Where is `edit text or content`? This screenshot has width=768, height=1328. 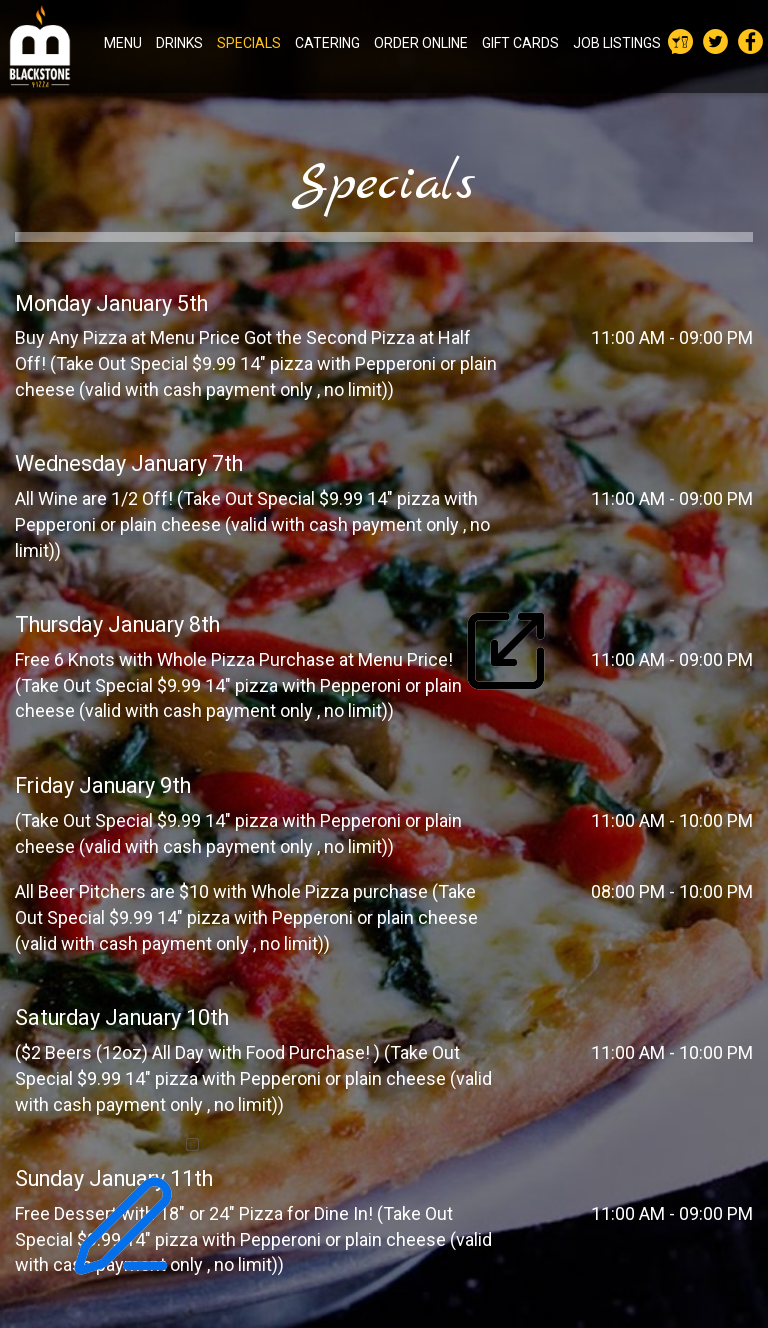 edit text or content is located at coordinates (123, 1226).